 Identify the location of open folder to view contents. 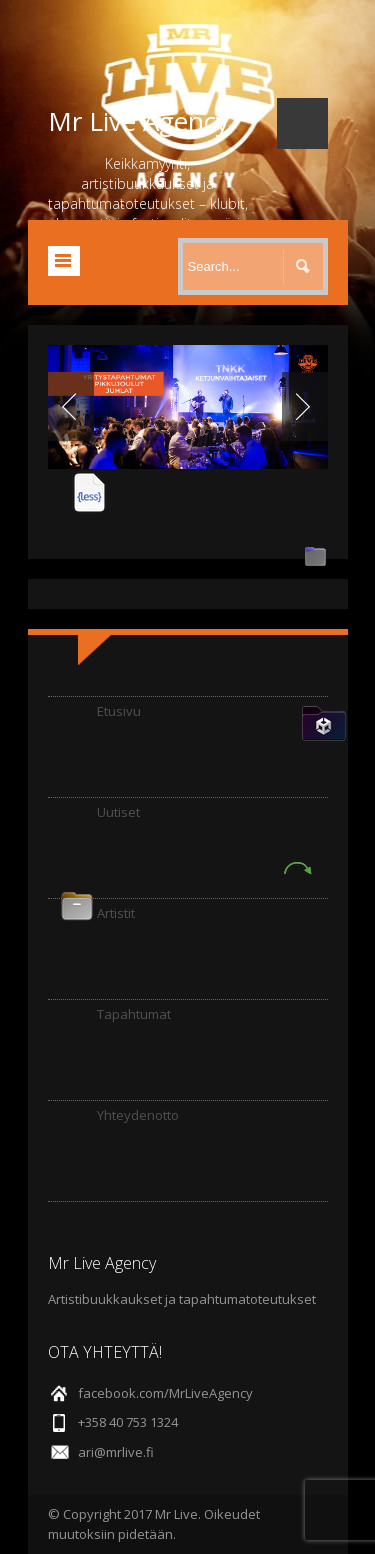
(315, 556).